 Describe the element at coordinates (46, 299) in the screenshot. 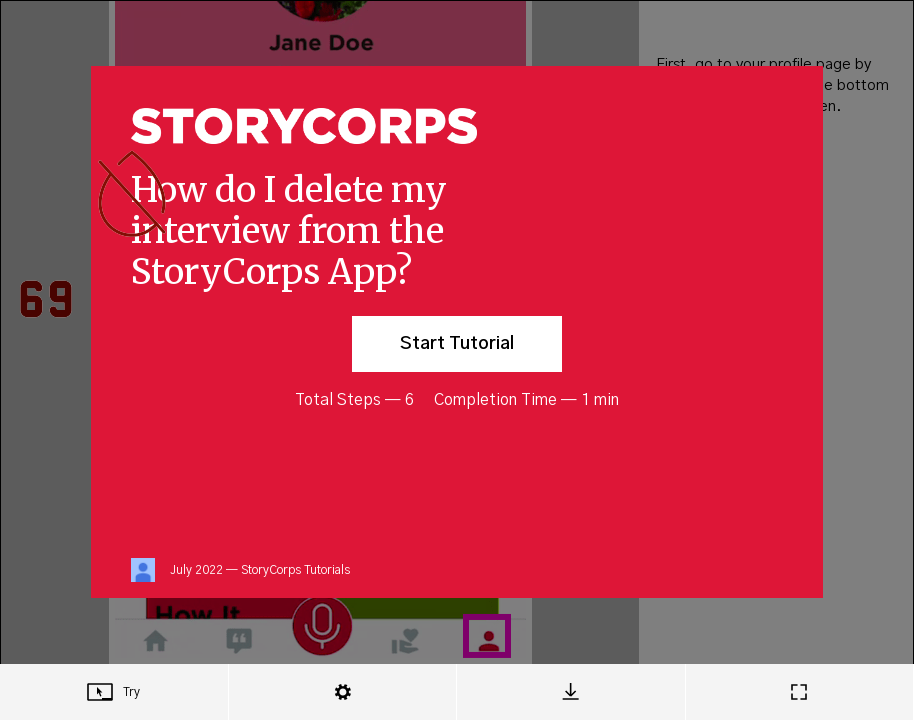

I see `displays the number 69 as a label or badge` at that location.